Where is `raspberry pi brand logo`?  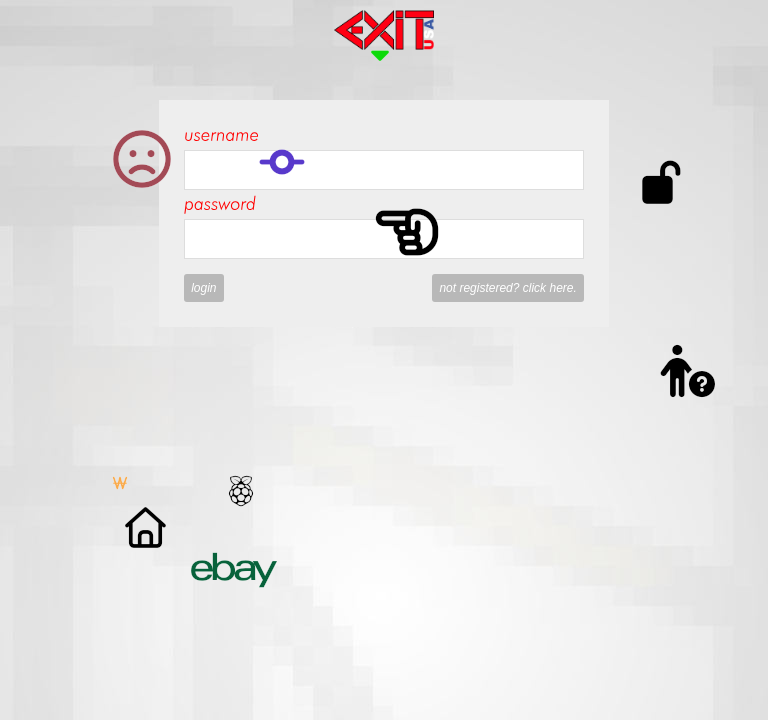
raspberry pi brand logo is located at coordinates (241, 491).